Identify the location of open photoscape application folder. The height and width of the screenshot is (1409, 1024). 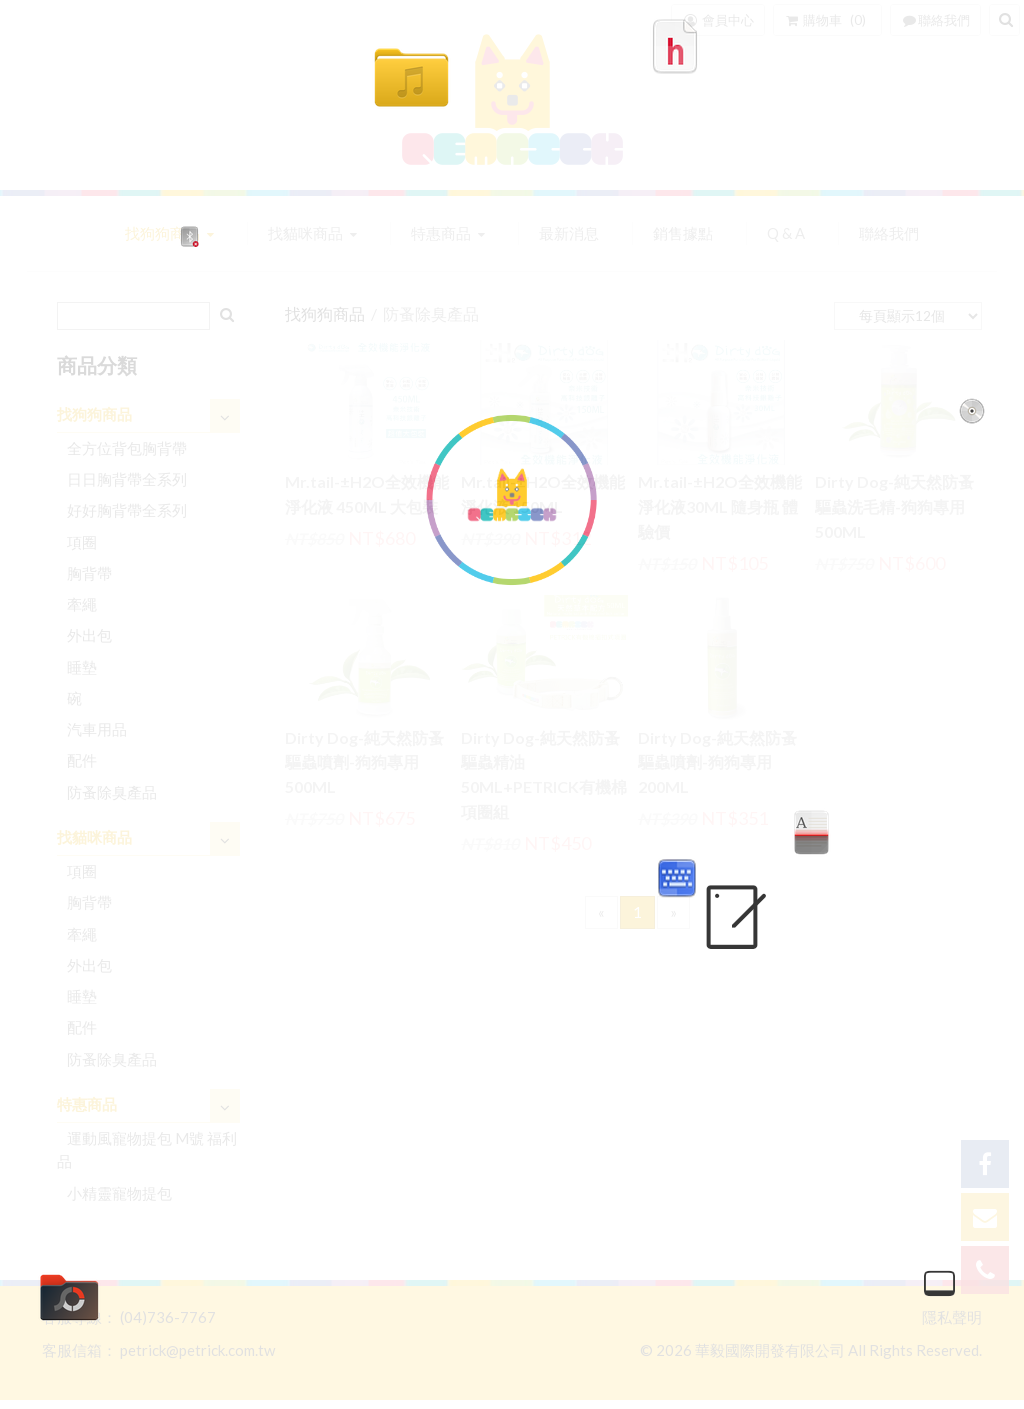
(69, 1299).